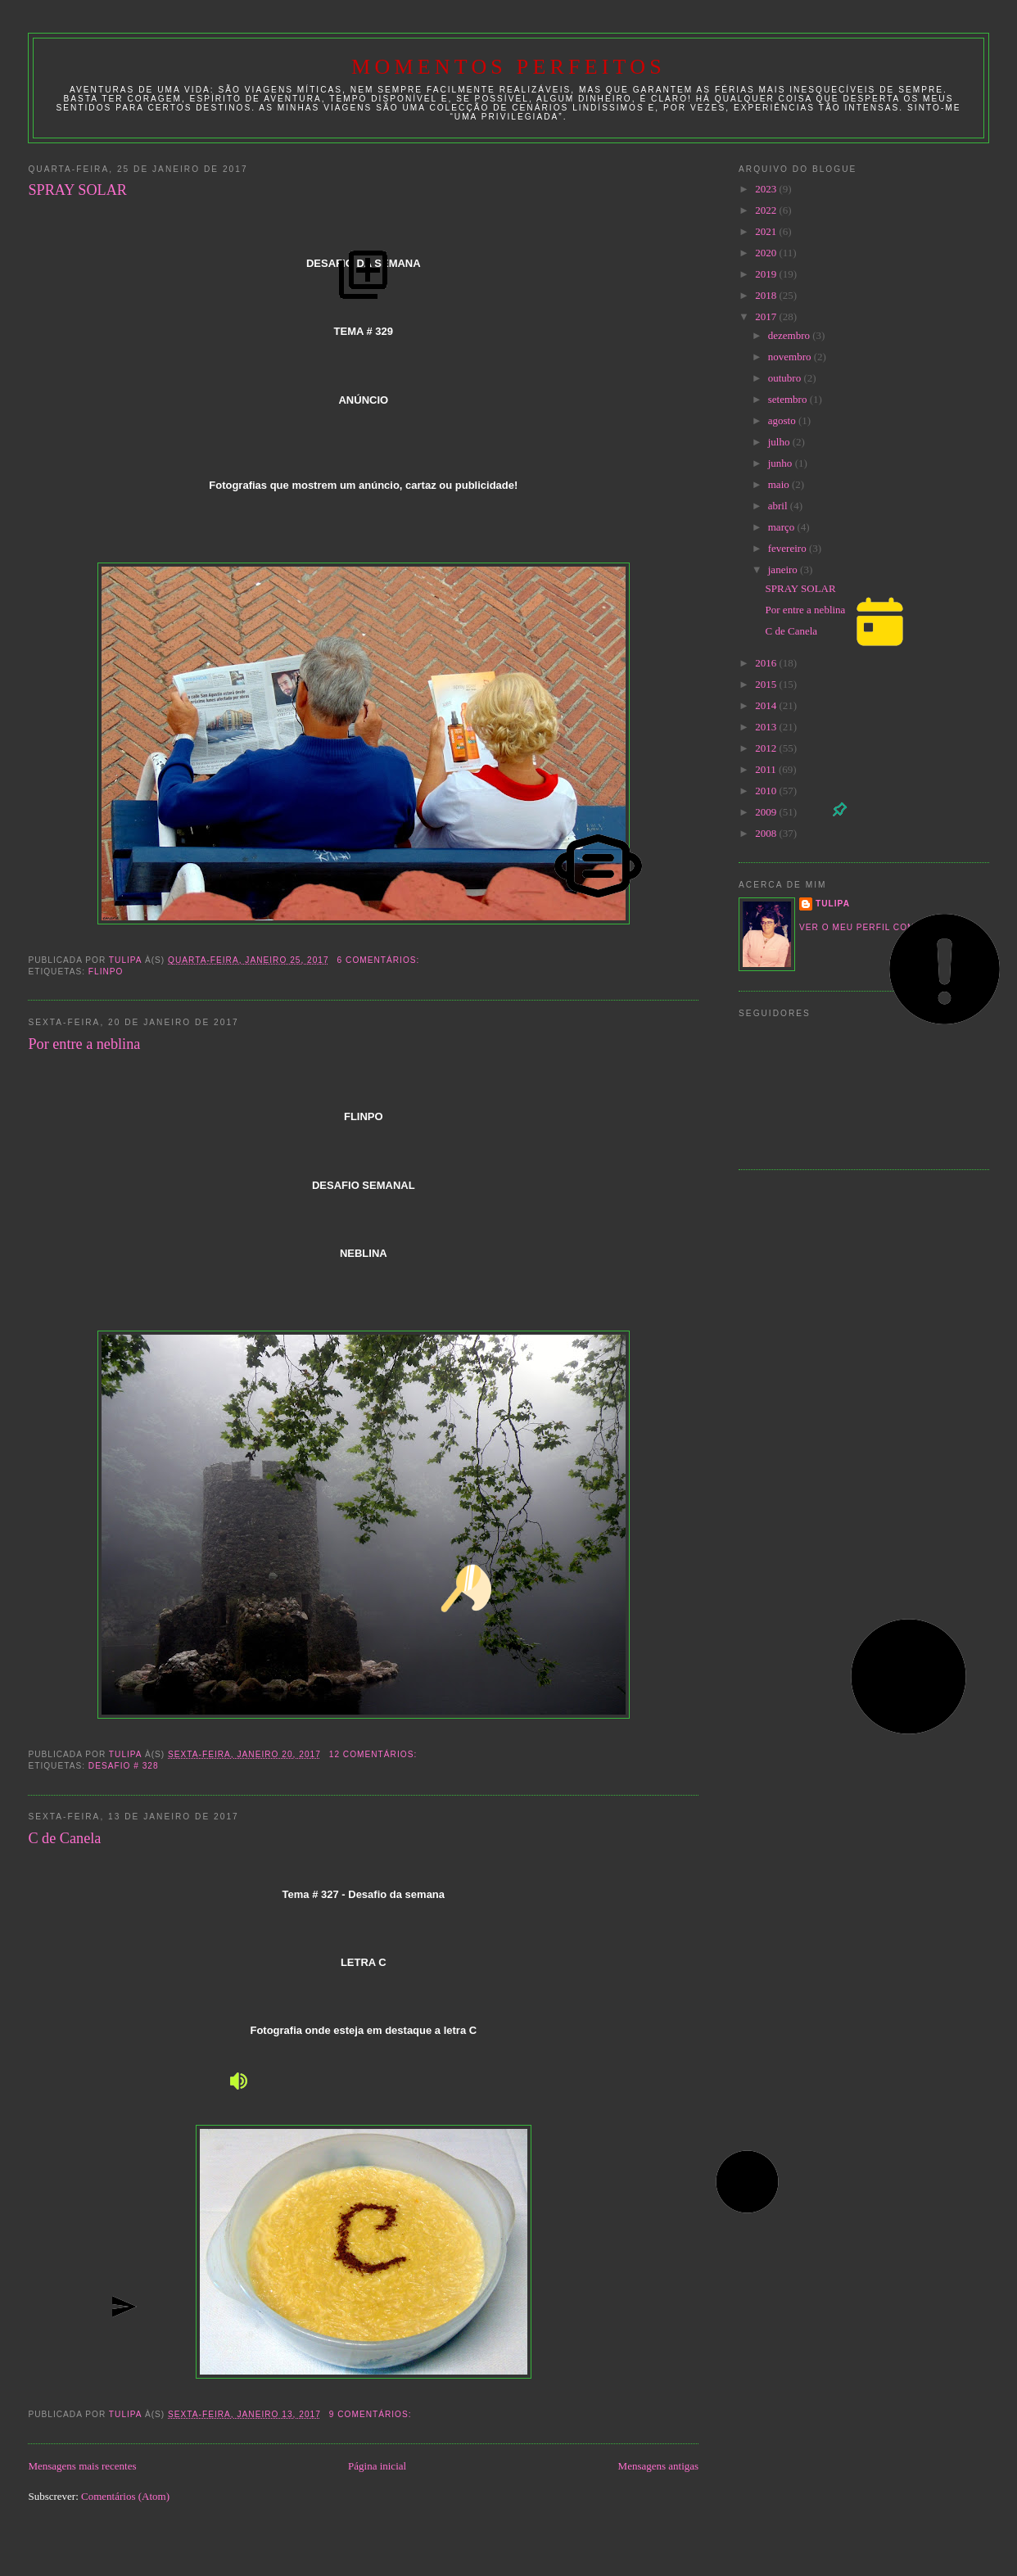  Describe the element at coordinates (944, 969) in the screenshot. I see `indicates a warning or alert that needs attention` at that location.